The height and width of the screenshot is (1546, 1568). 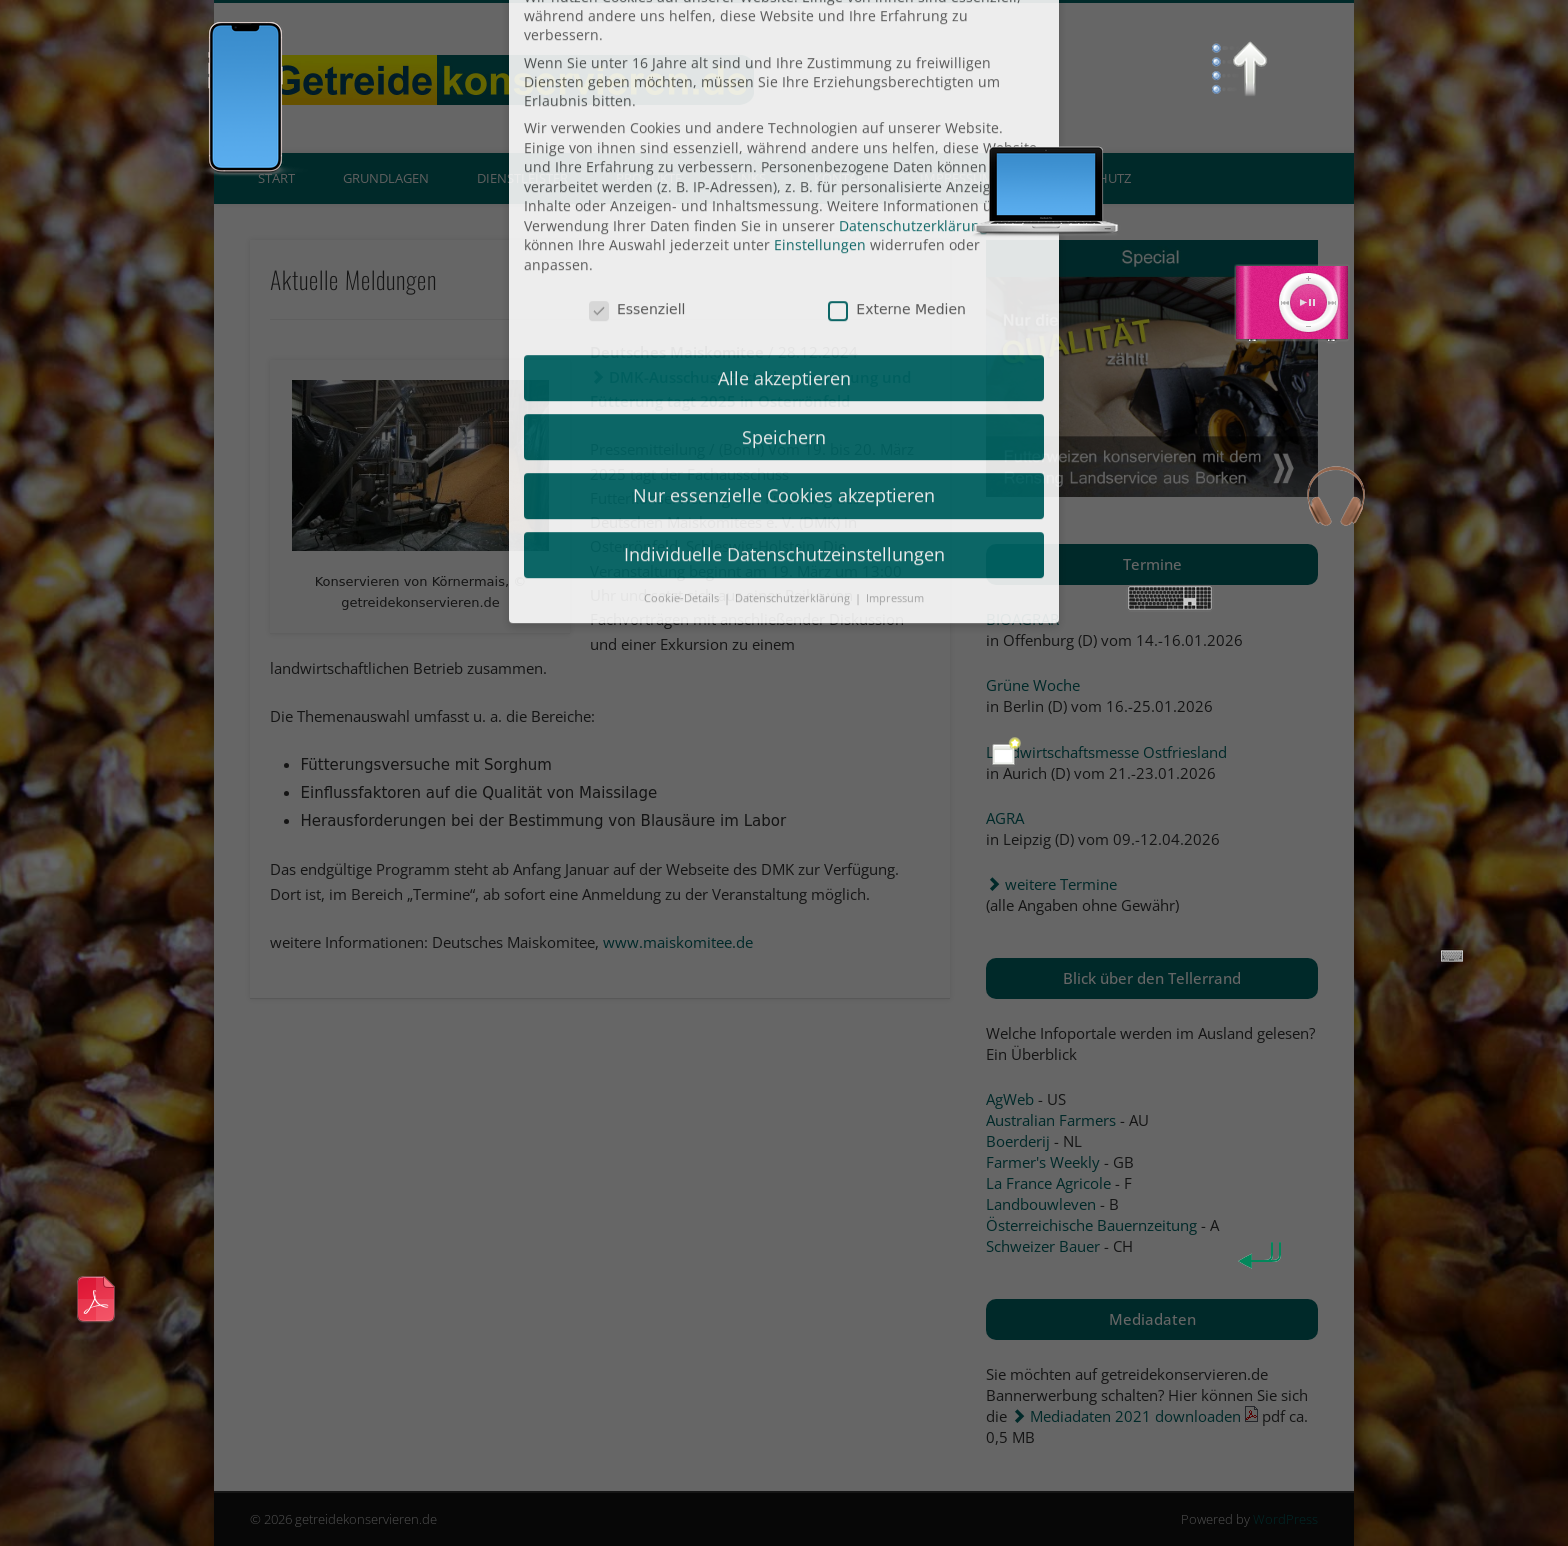 What do you see at coordinates (96, 1299) in the screenshot?
I see `open a pdf document` at bounding box center [96, 1299].